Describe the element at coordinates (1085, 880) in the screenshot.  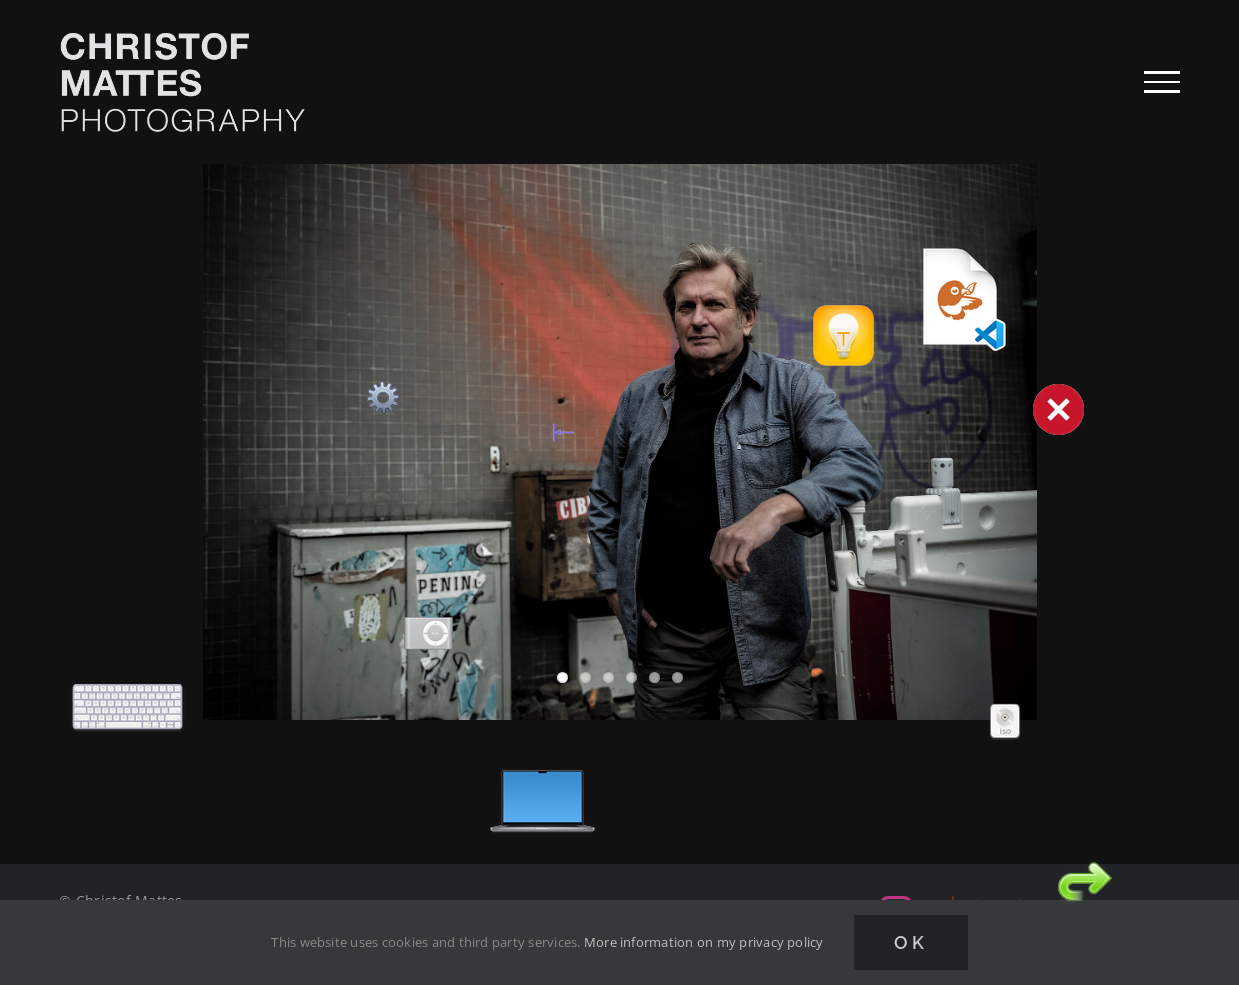
I see `redo the last undone action` at that location.